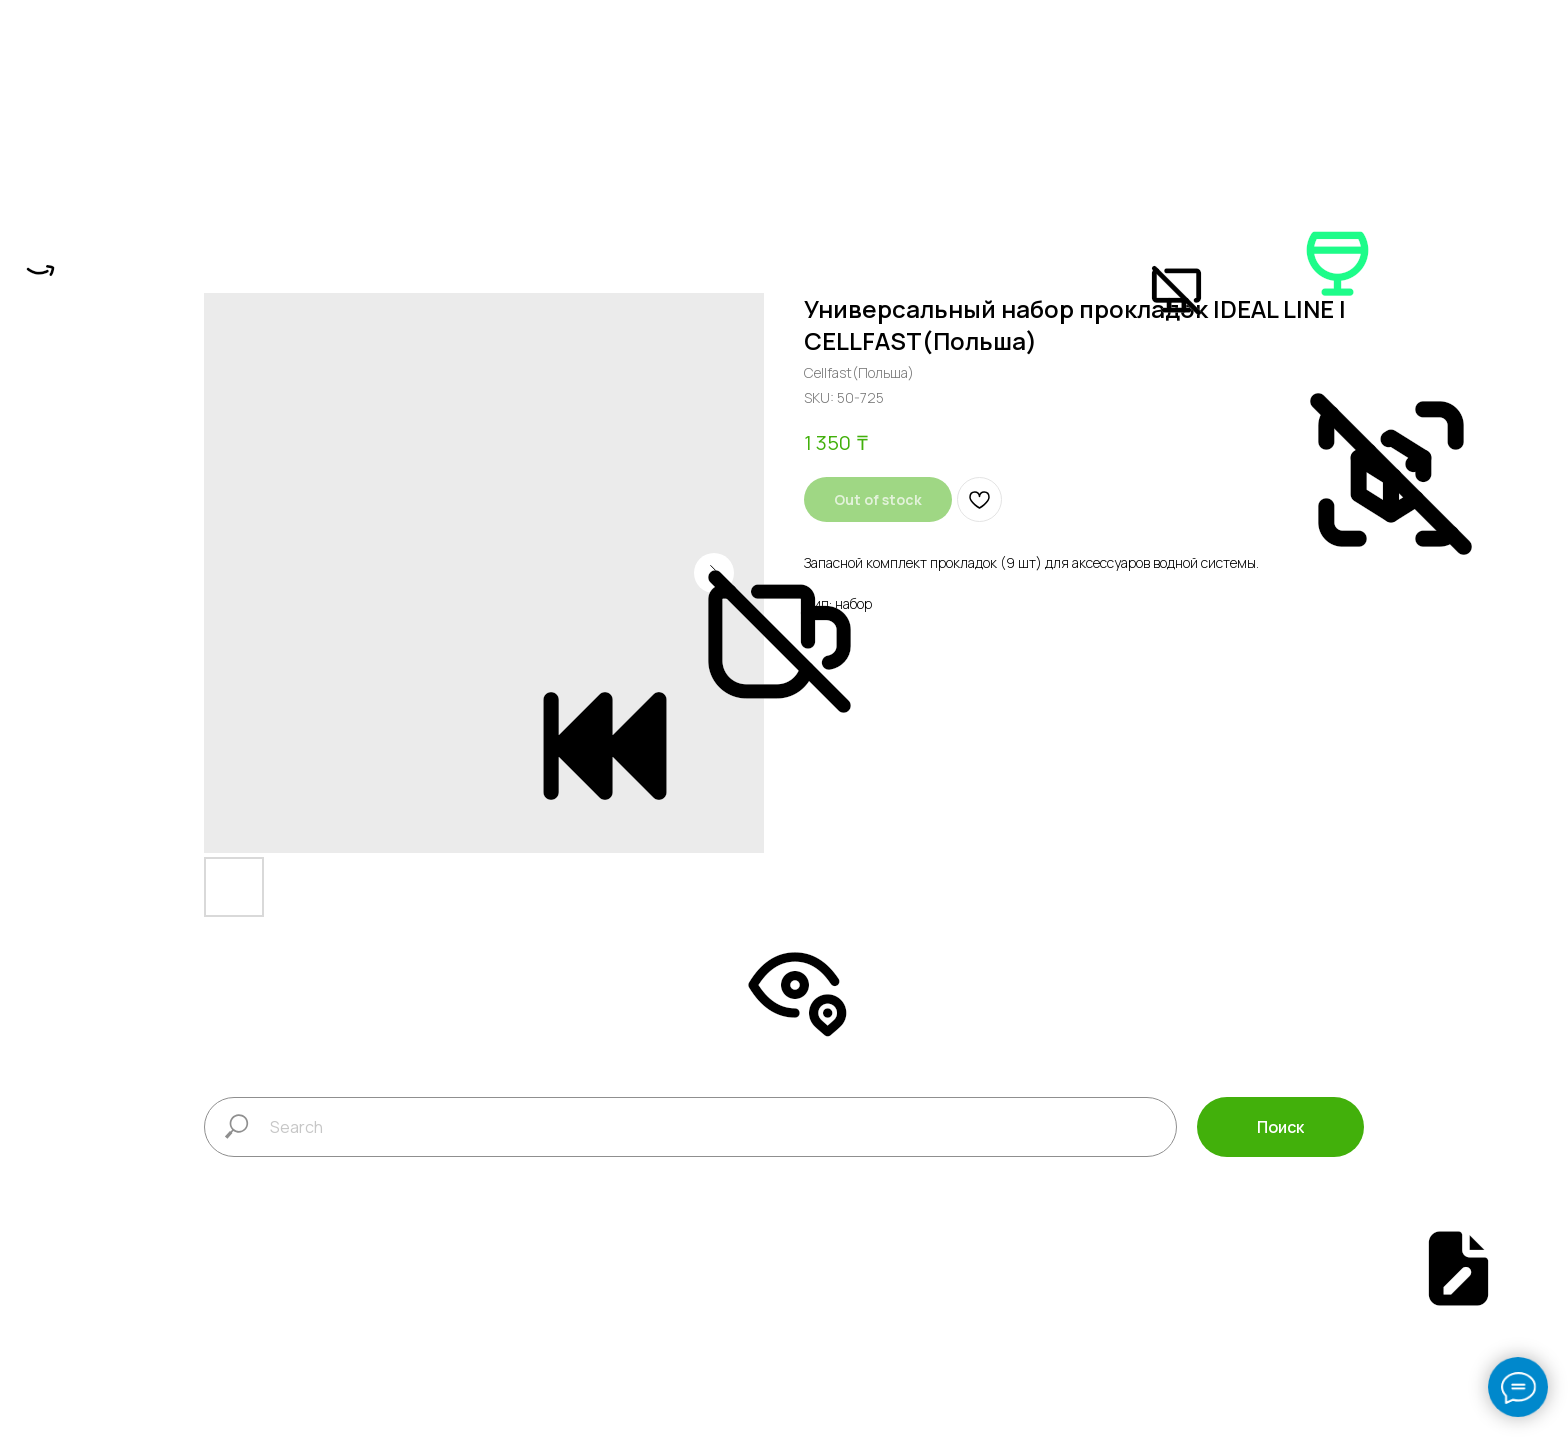 The image size is (1568, 1441). What do you see at coordinates (795, 985) in the screenshot?
I see `pin a view or save current display` at bounding box center [795, 985].